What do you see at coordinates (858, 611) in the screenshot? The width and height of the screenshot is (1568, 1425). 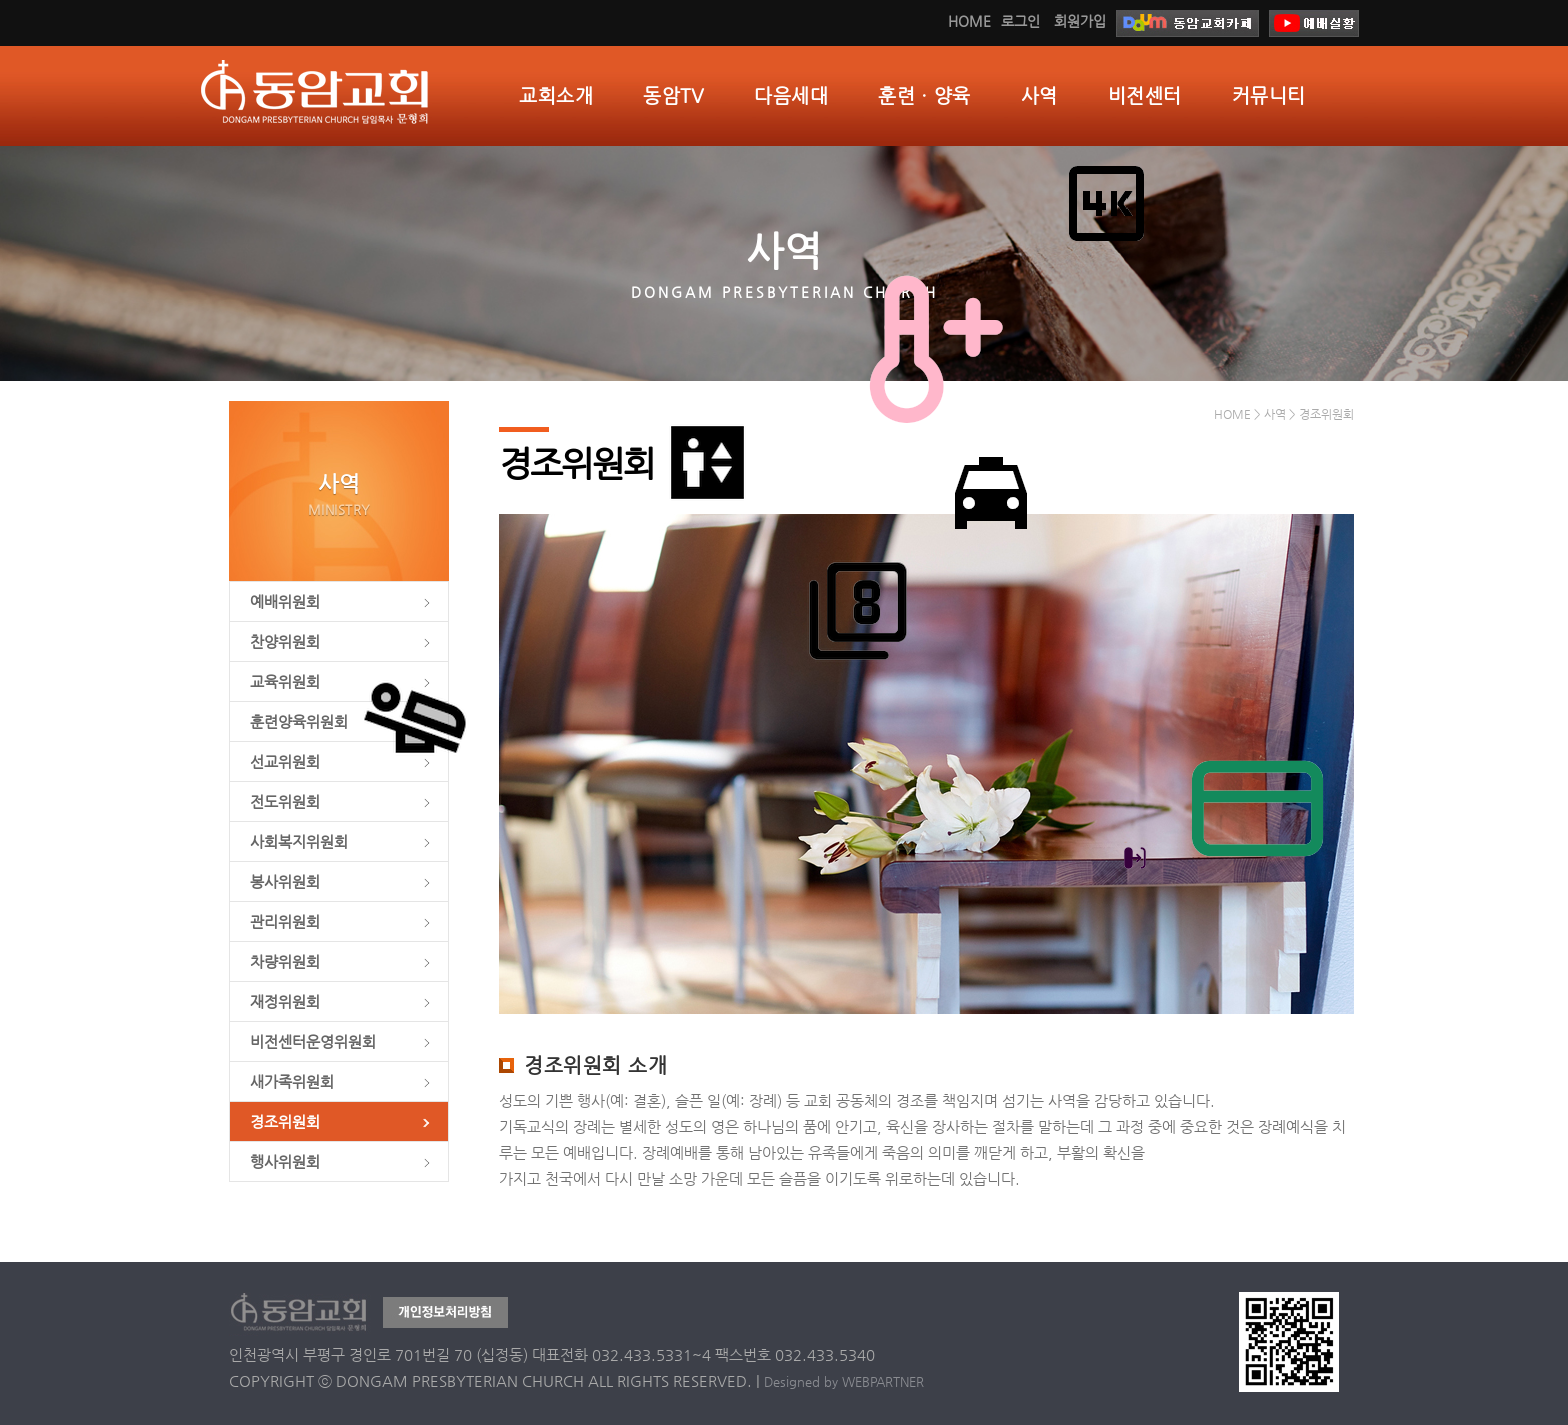 I see `view layer 8 or item 8 in a stack` at bounding box center [858, 611].